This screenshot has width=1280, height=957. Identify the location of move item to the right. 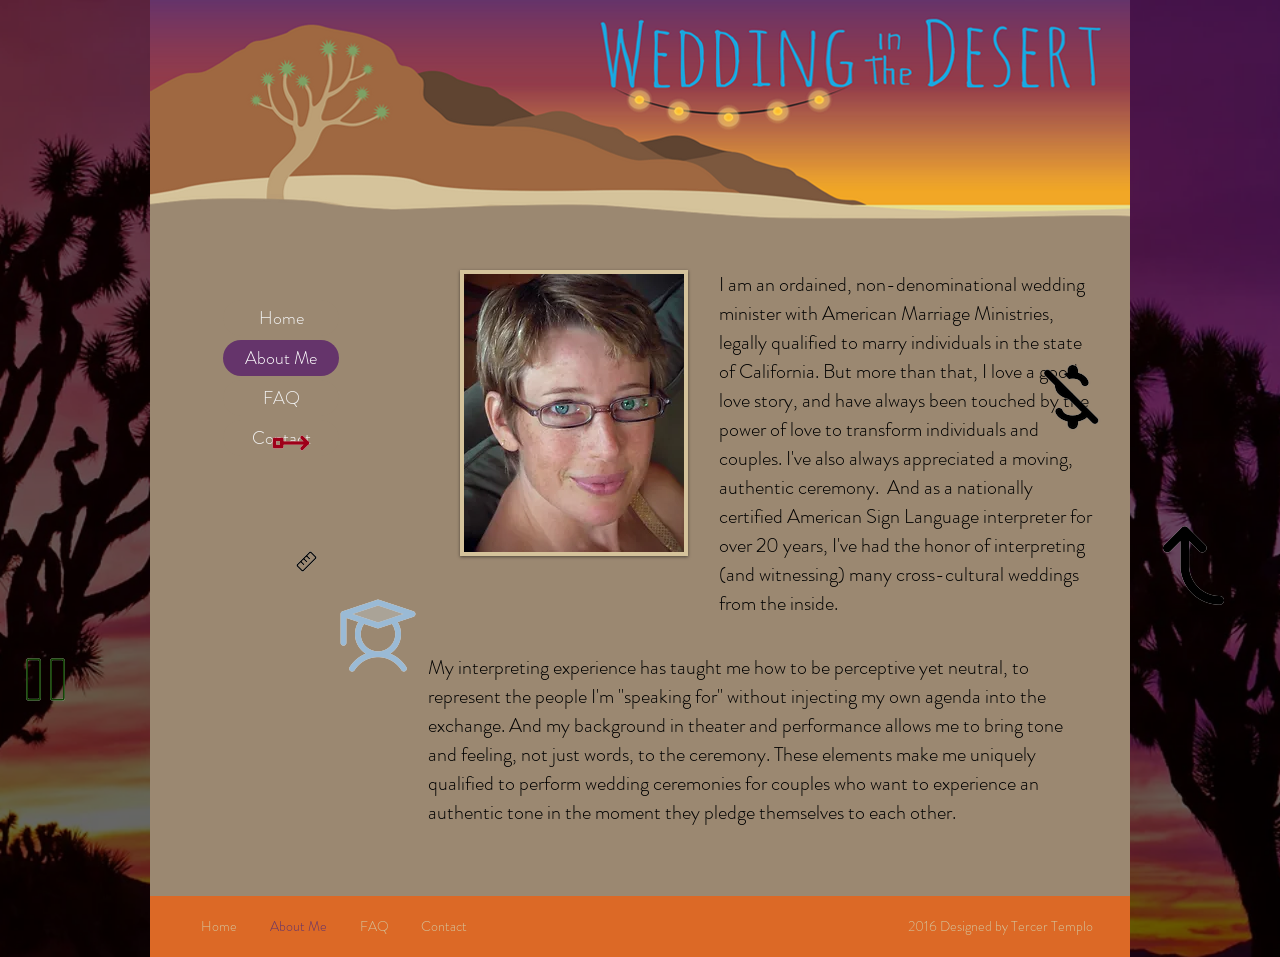
(291, 443).